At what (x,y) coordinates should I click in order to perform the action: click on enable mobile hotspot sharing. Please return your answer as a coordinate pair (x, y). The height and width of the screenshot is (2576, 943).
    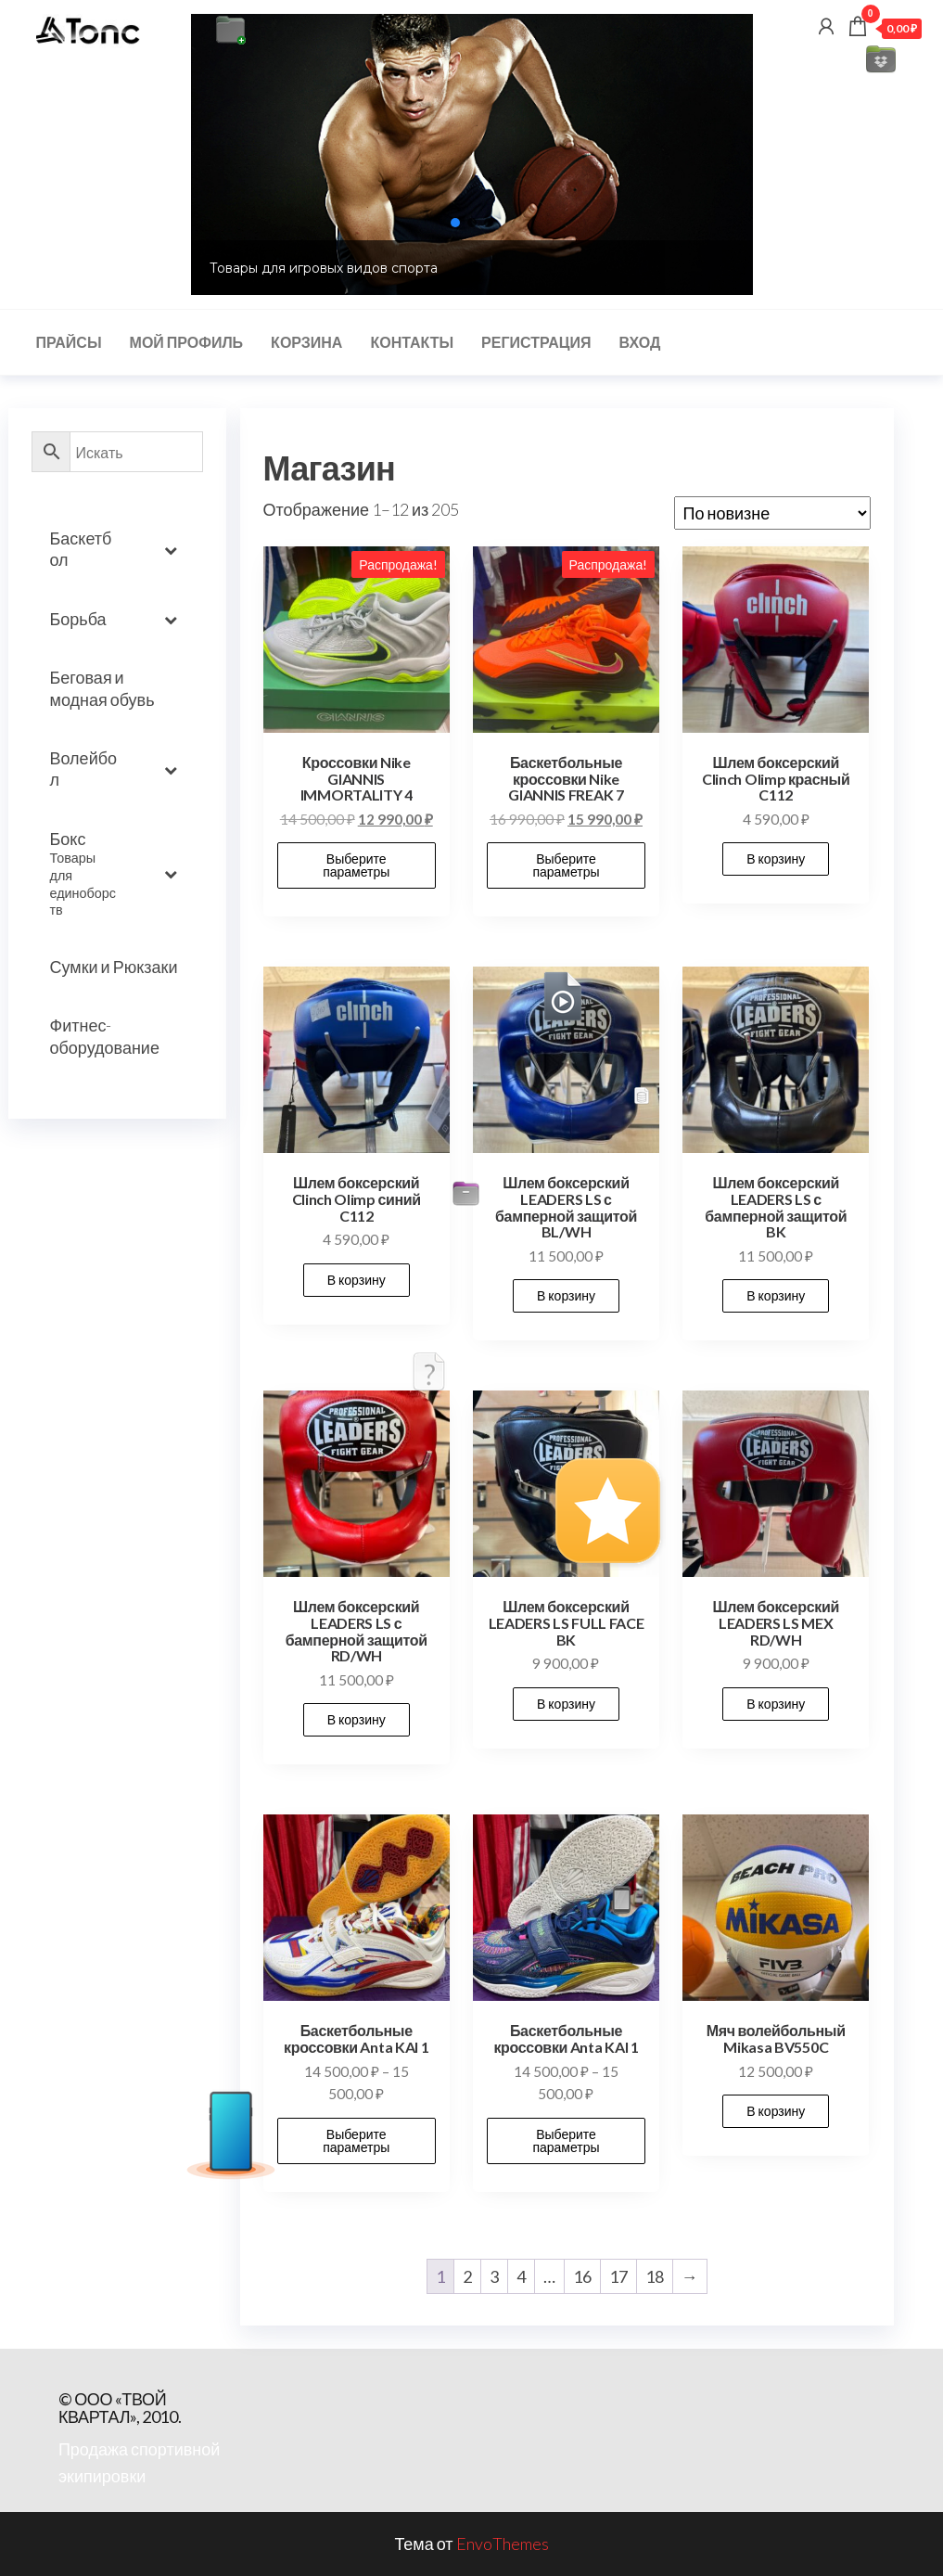
    Looking at the image, I should click on (231, 2135).